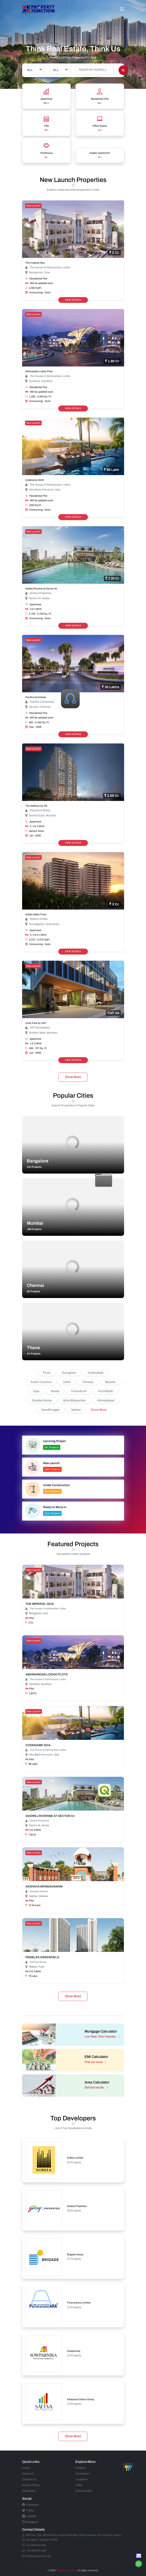  I want to click on open auryo soundcloud client, so click(70, 699).